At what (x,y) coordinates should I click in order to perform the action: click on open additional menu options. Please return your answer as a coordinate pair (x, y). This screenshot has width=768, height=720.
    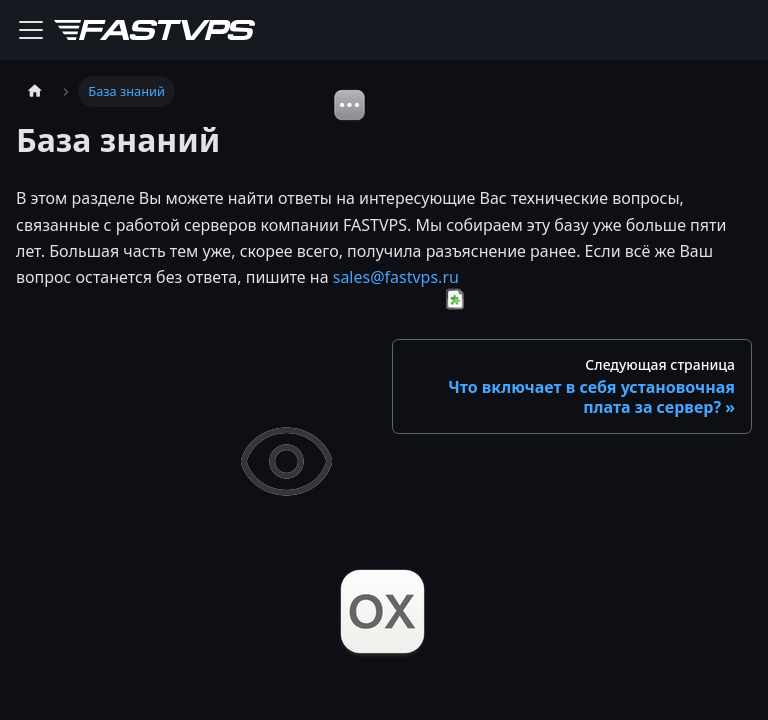
    Looking at the image, I should click on (349, 105).